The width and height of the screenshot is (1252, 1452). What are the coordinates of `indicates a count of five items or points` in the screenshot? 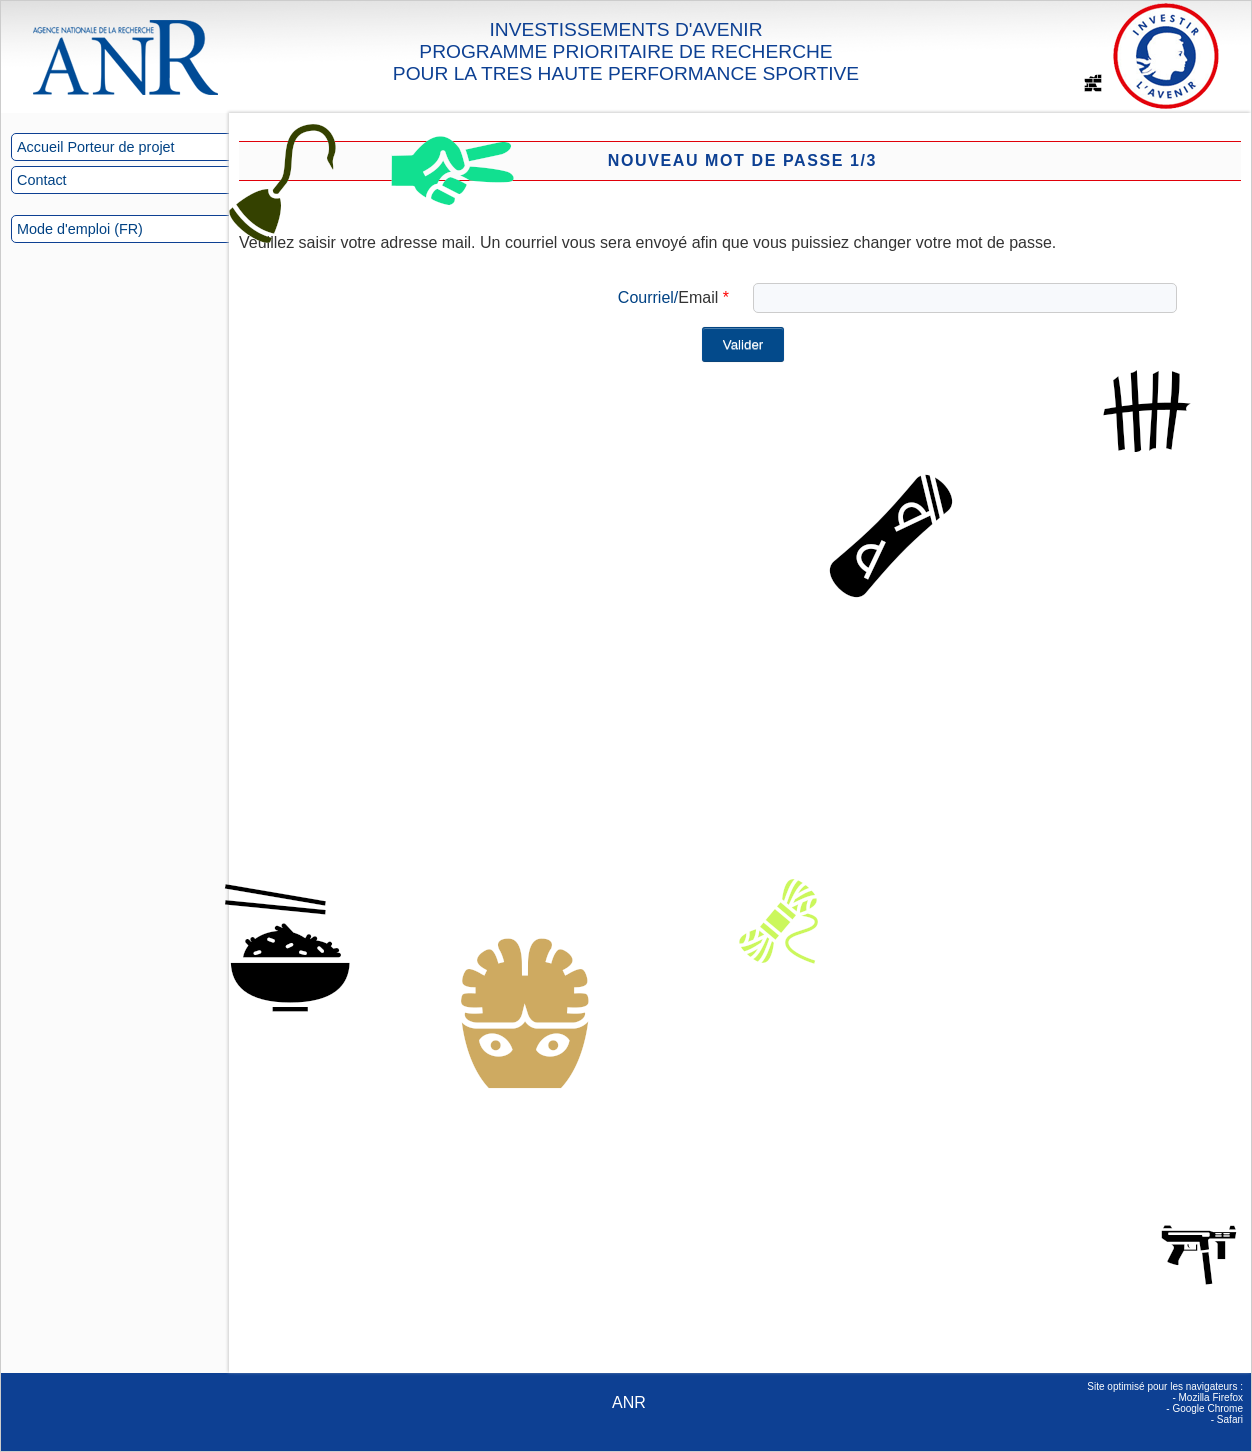 It's located at (1147, 411).